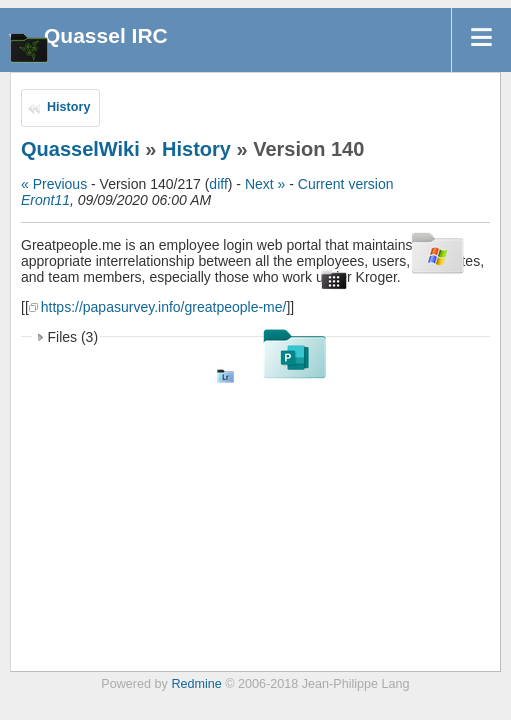 The width and height of the screenshot is (511, 720). Describe the element at coordinates (334, 280) in the screenshot. I see `open ROS (Robot Operating System) project folder` at that location.